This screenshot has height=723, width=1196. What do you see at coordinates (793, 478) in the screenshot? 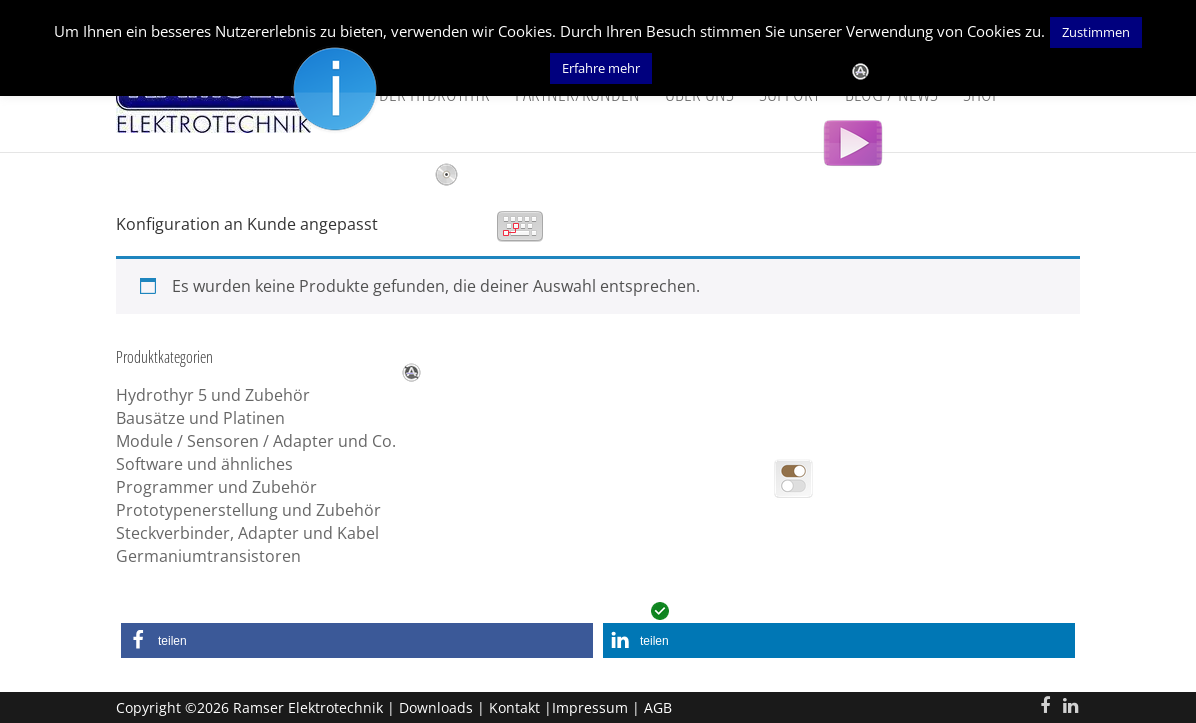
I see `open system settings or preferences` at bounding box center [793, 478].